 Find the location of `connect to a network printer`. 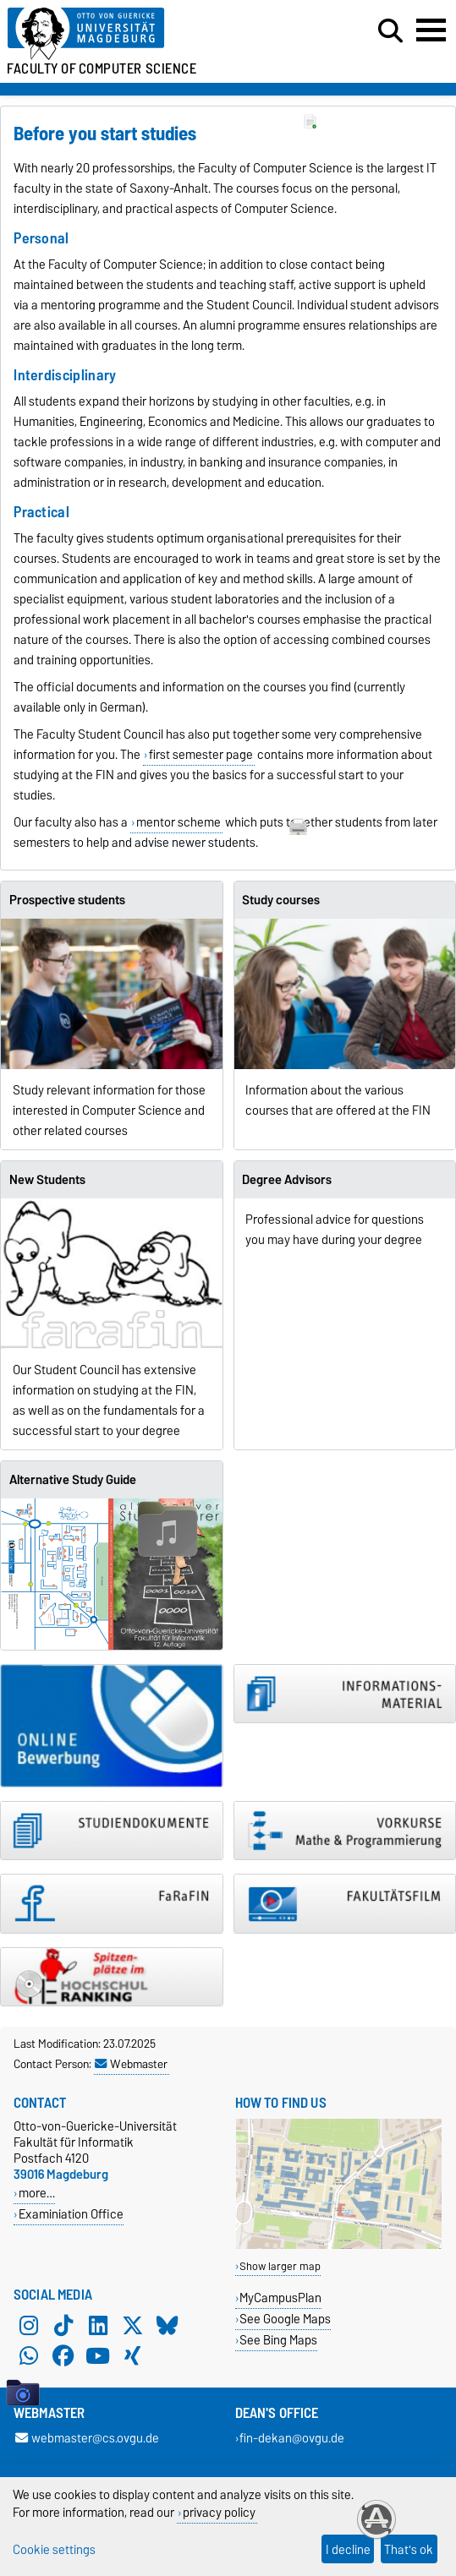

connect to a network printer is located at coordinates (298, 827).